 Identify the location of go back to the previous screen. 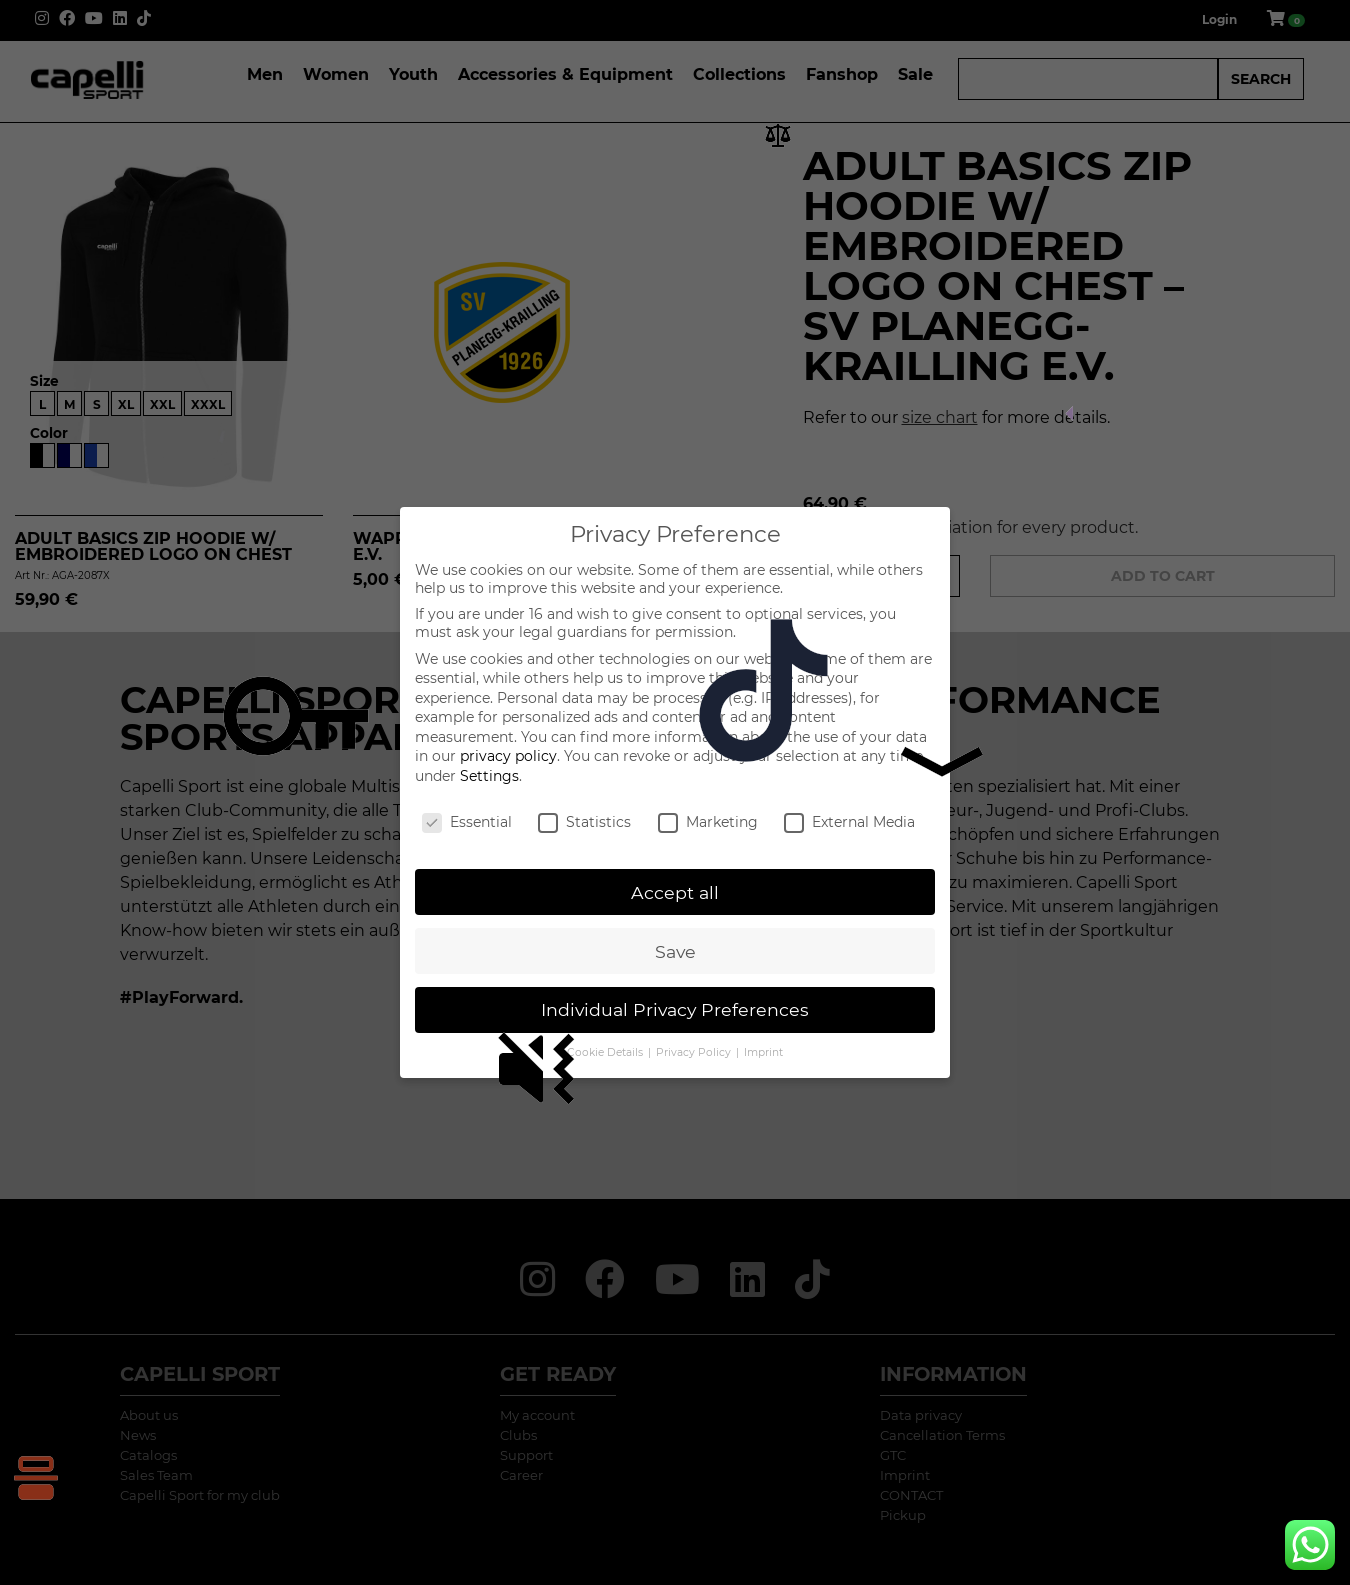
(1070, 413).